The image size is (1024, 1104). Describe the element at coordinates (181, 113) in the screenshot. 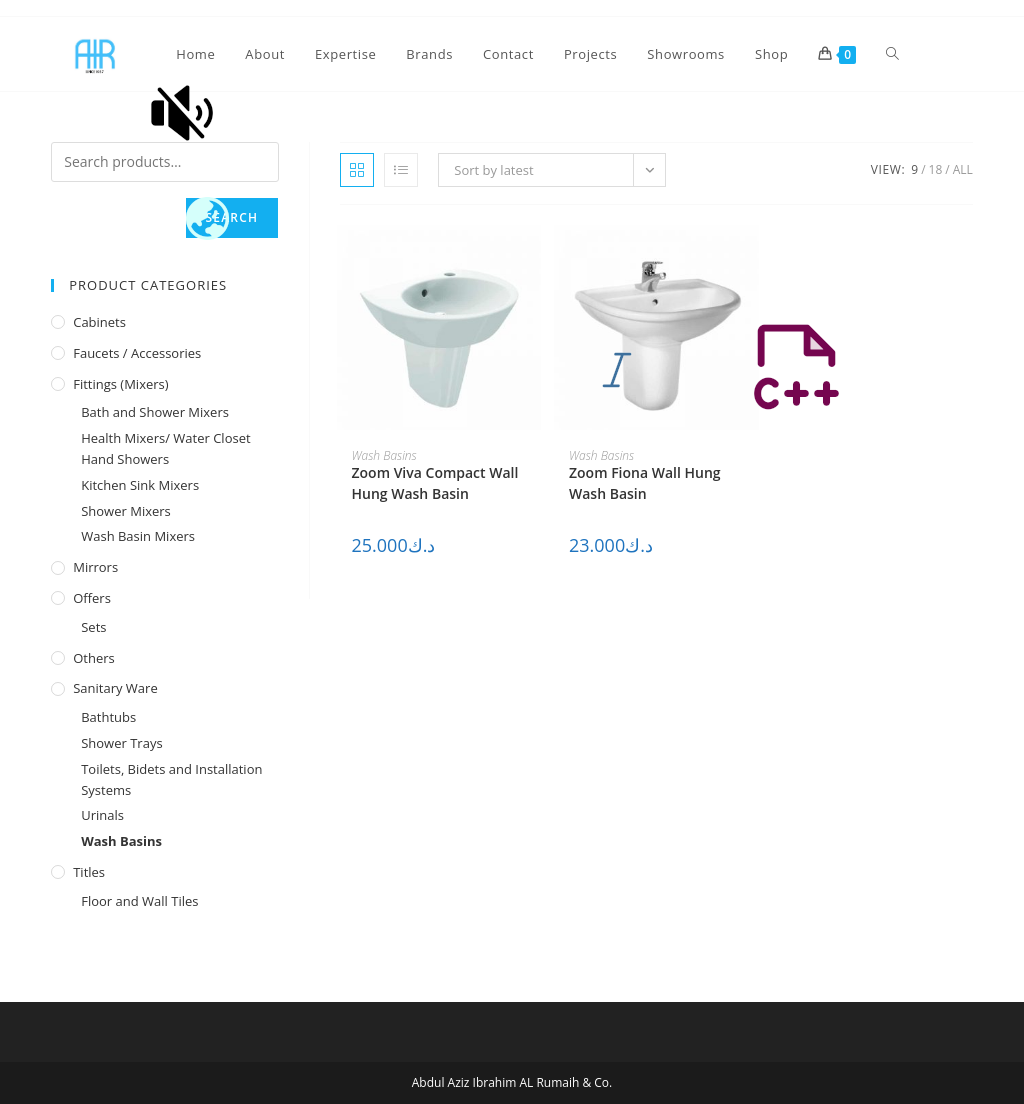

I see `mute audio or sound` at that location.